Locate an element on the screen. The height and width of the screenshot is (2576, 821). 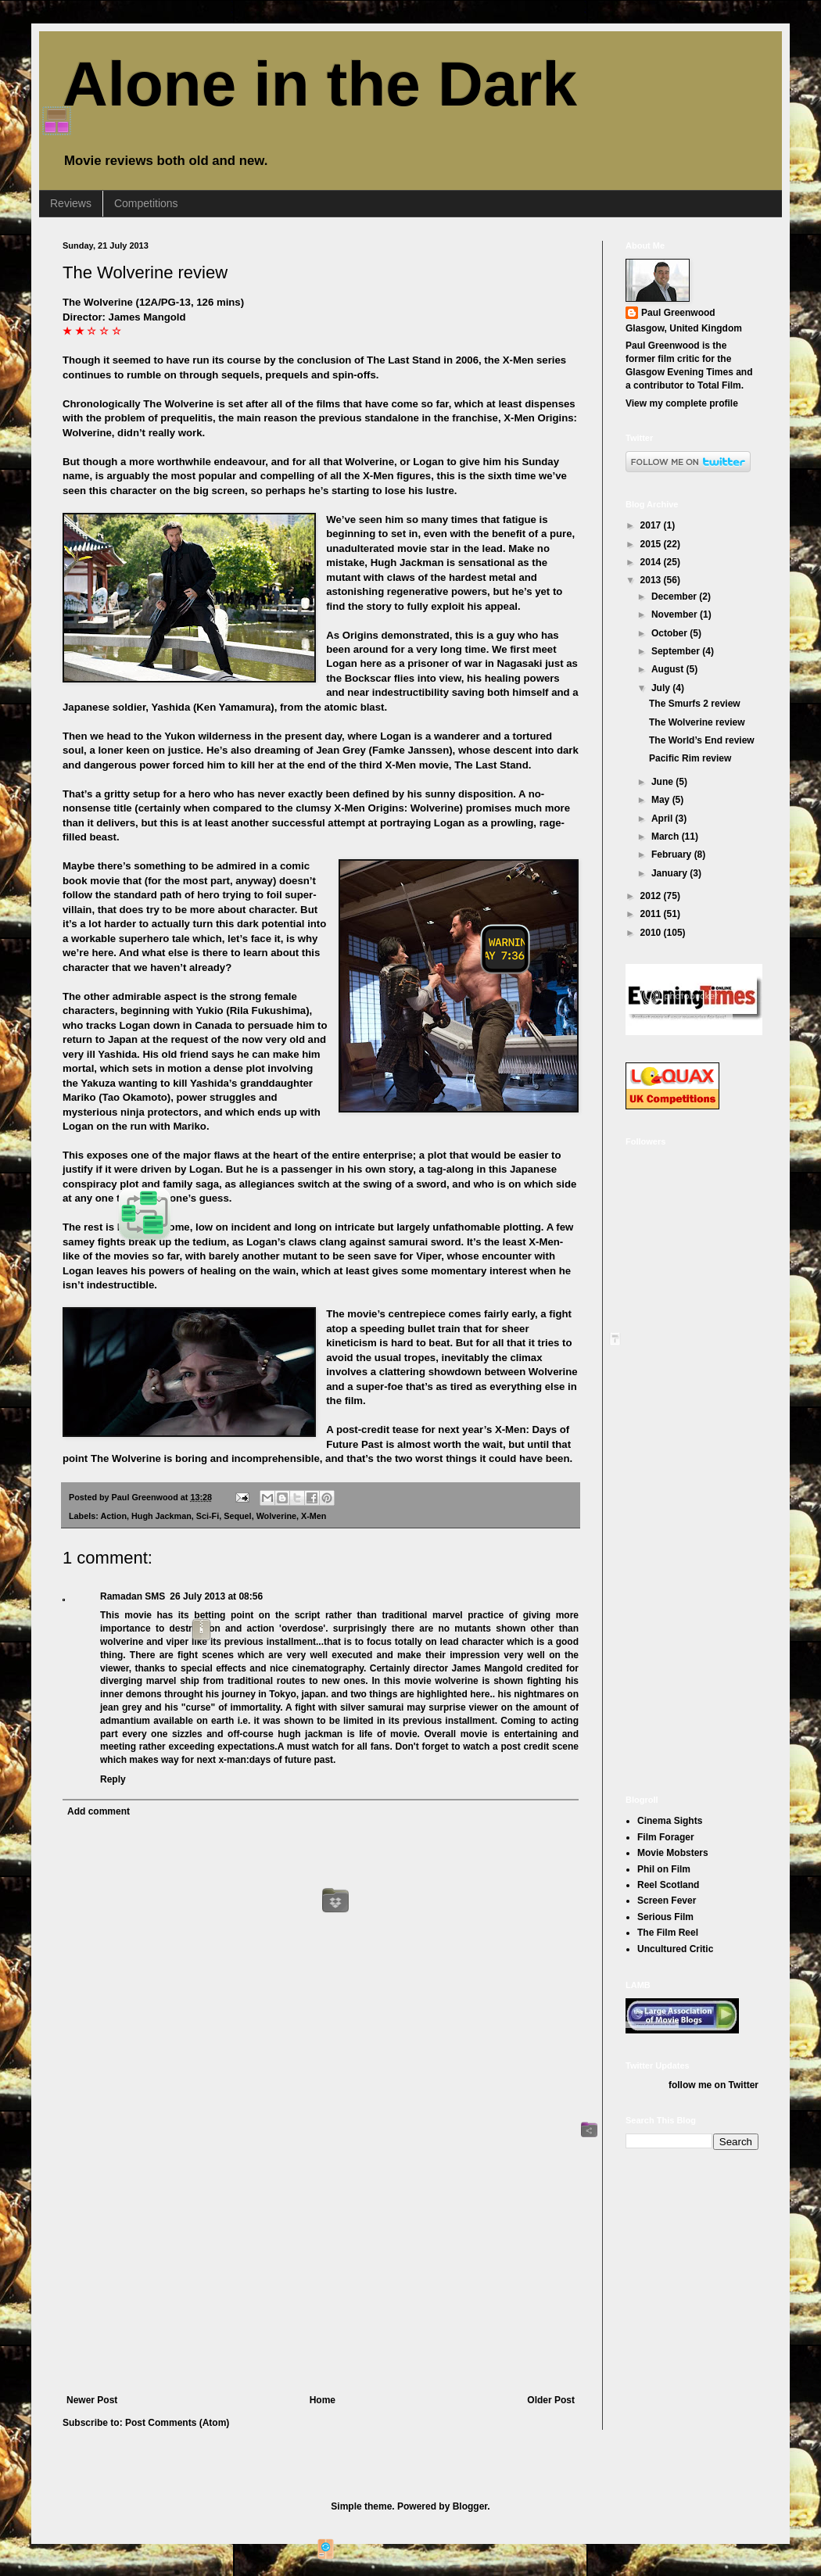
open your dropbox synced folder is located at coordinates (335, 1900).